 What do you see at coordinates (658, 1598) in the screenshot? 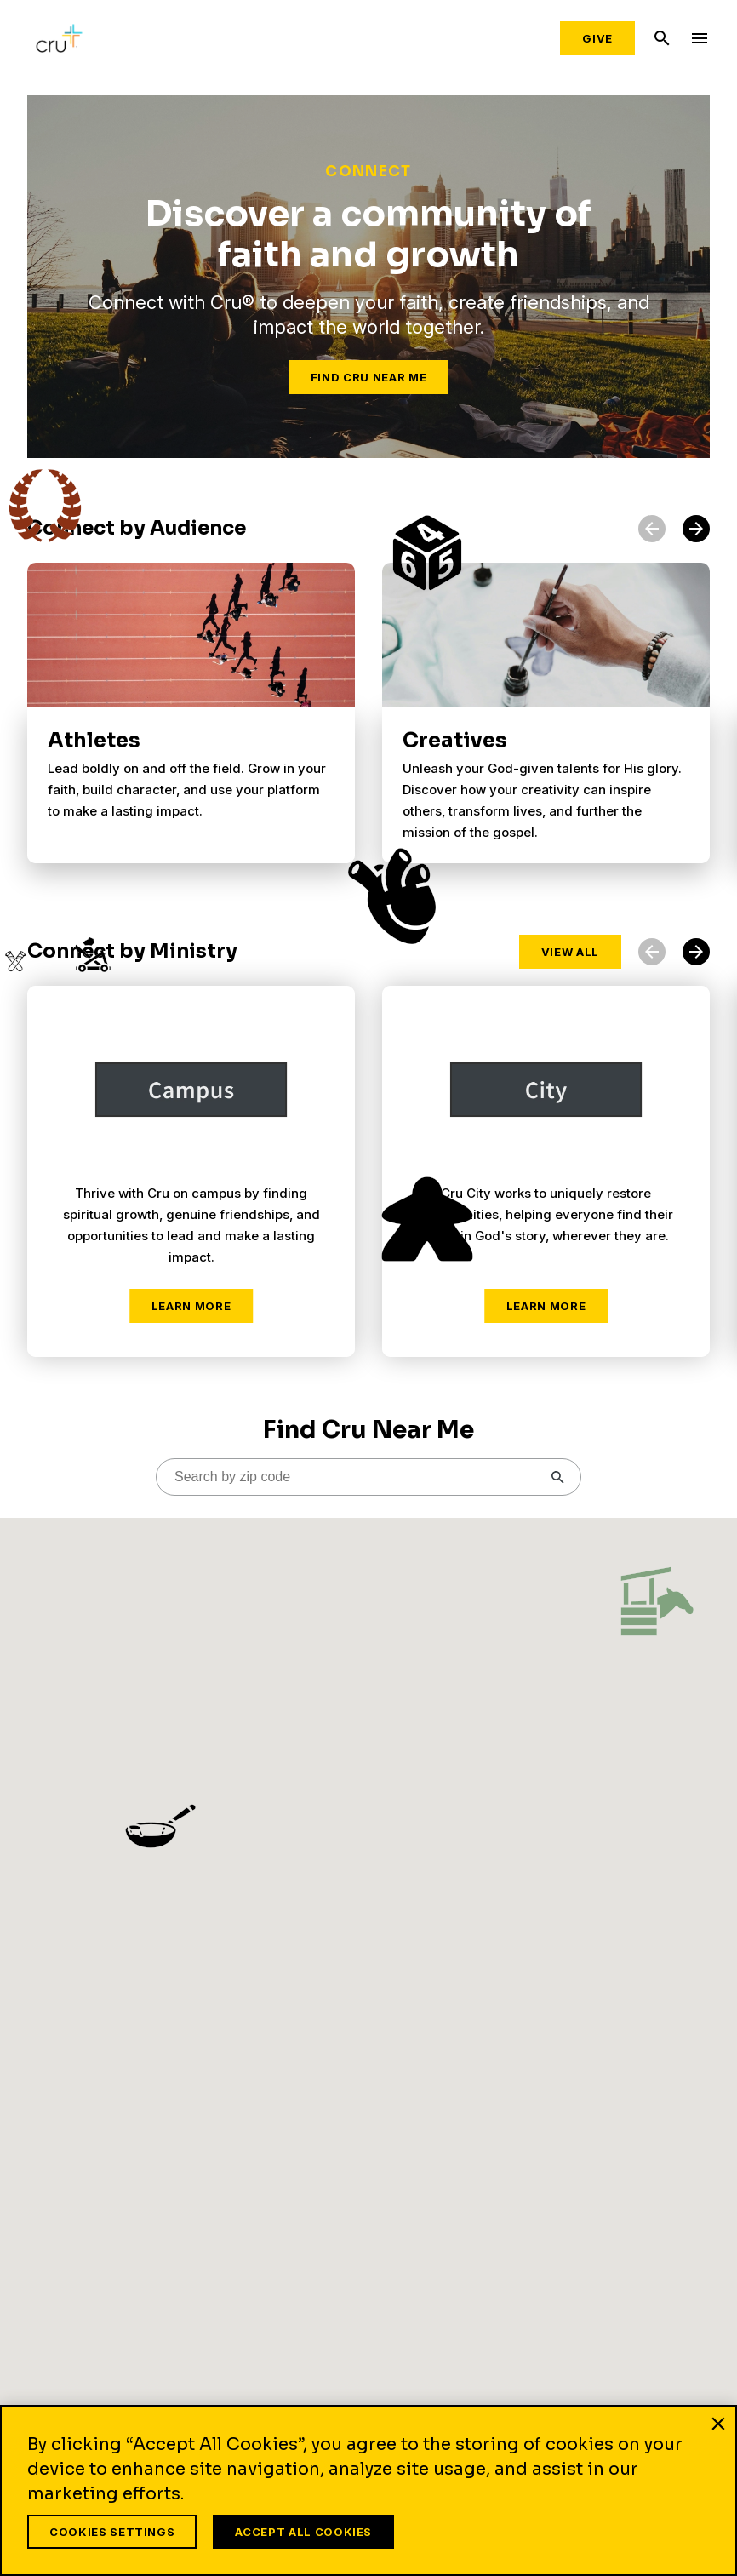
I see `access the stable or horse shelter` at bounding box center [658, 1598].